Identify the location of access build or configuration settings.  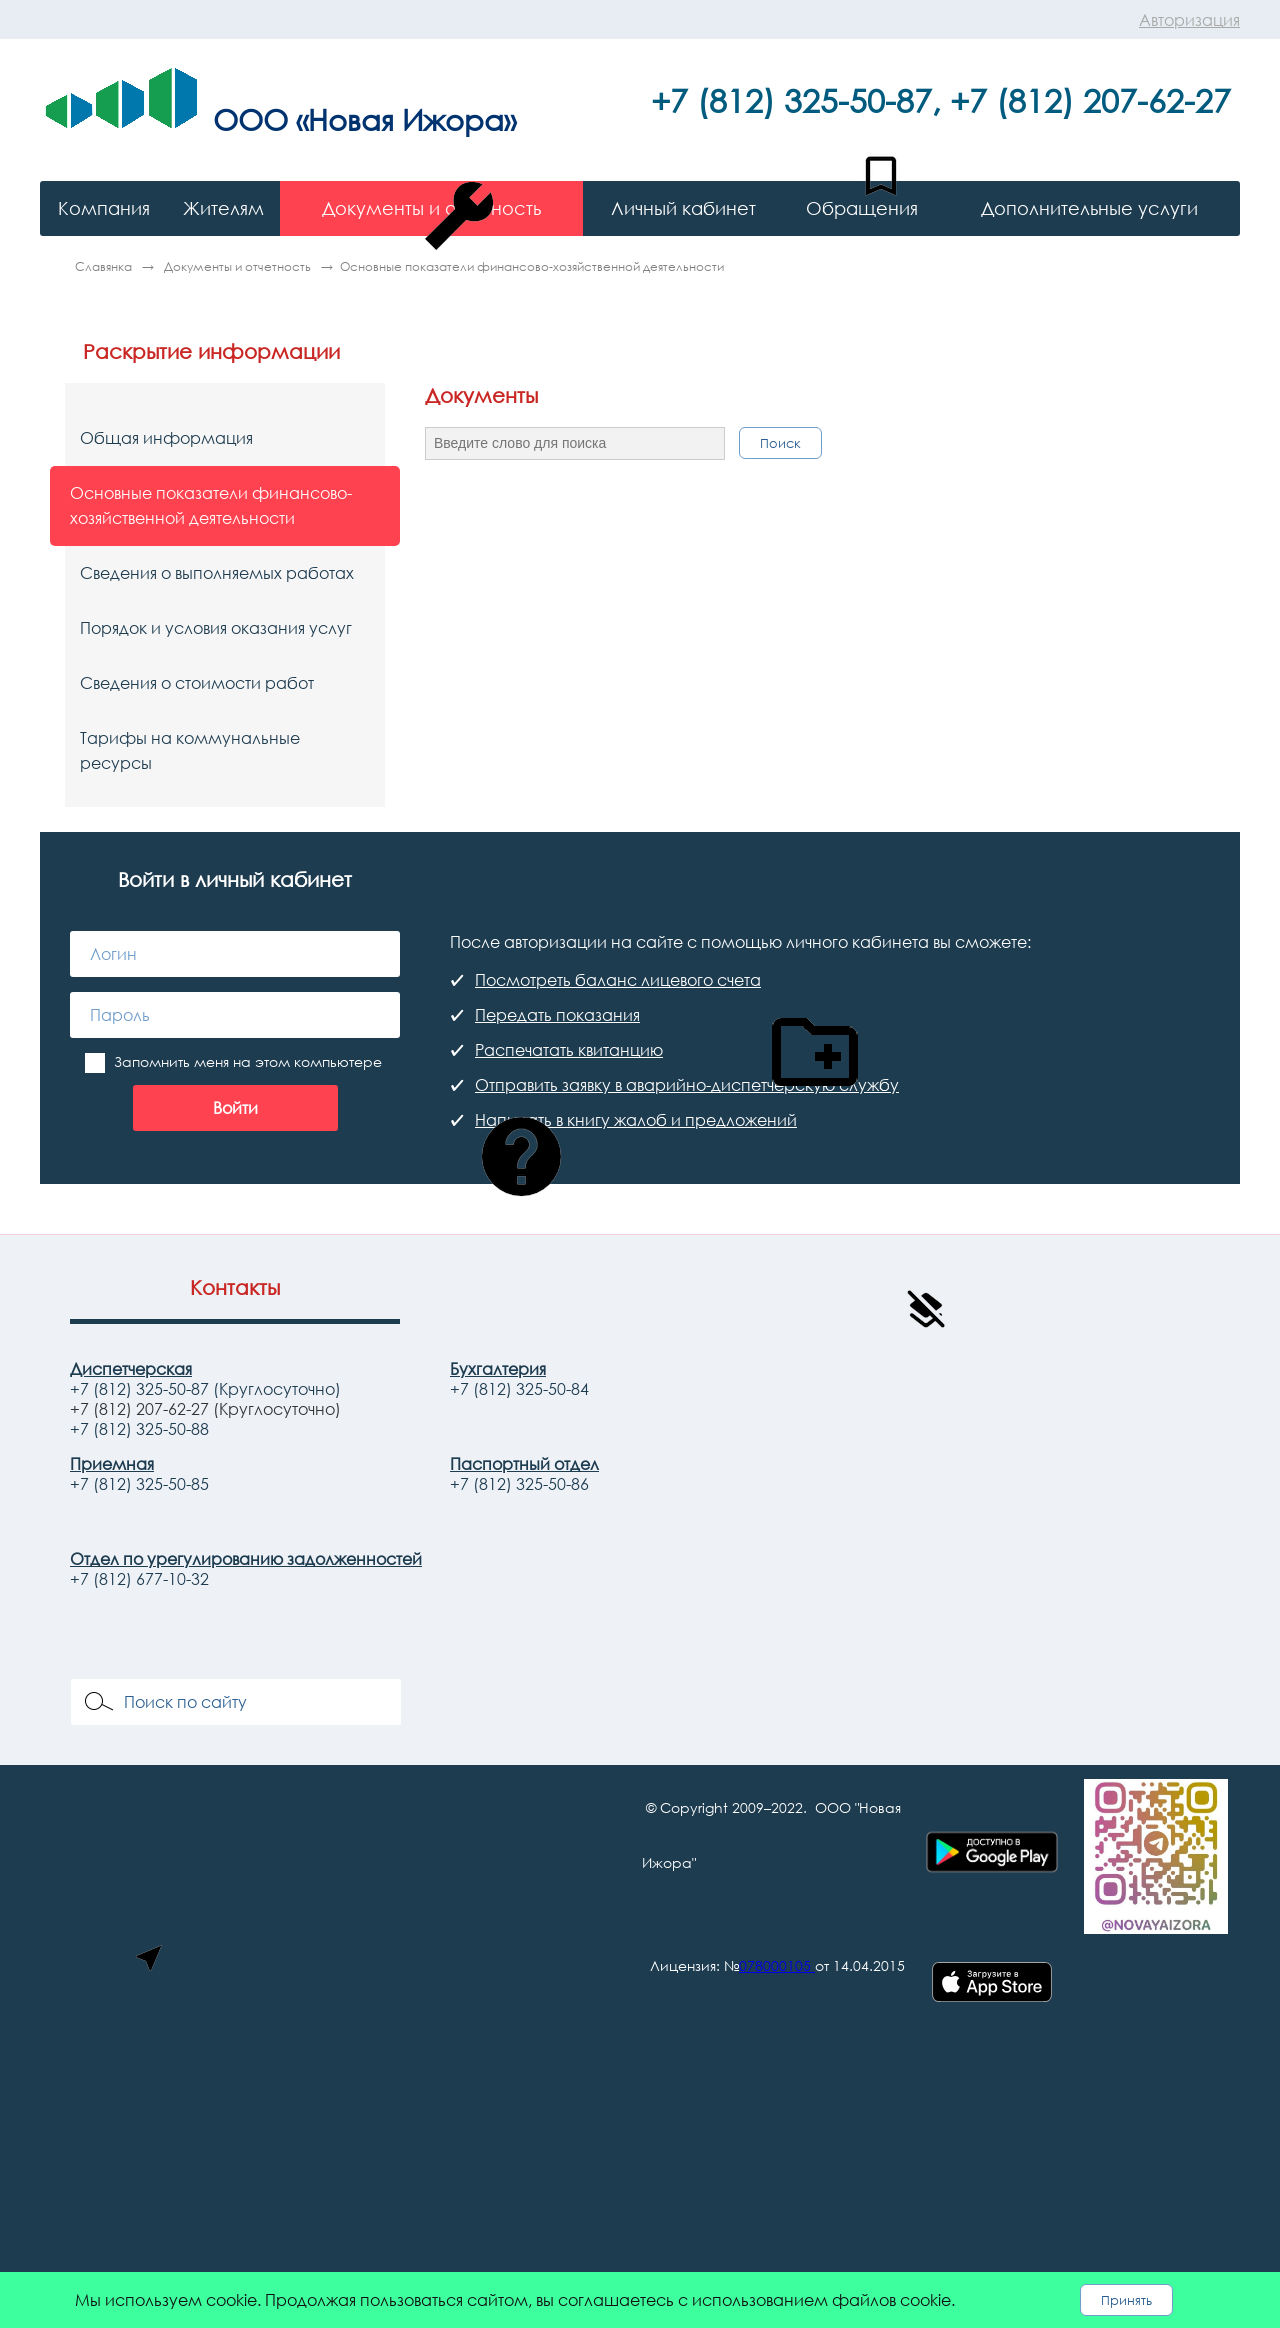
(459, 216).